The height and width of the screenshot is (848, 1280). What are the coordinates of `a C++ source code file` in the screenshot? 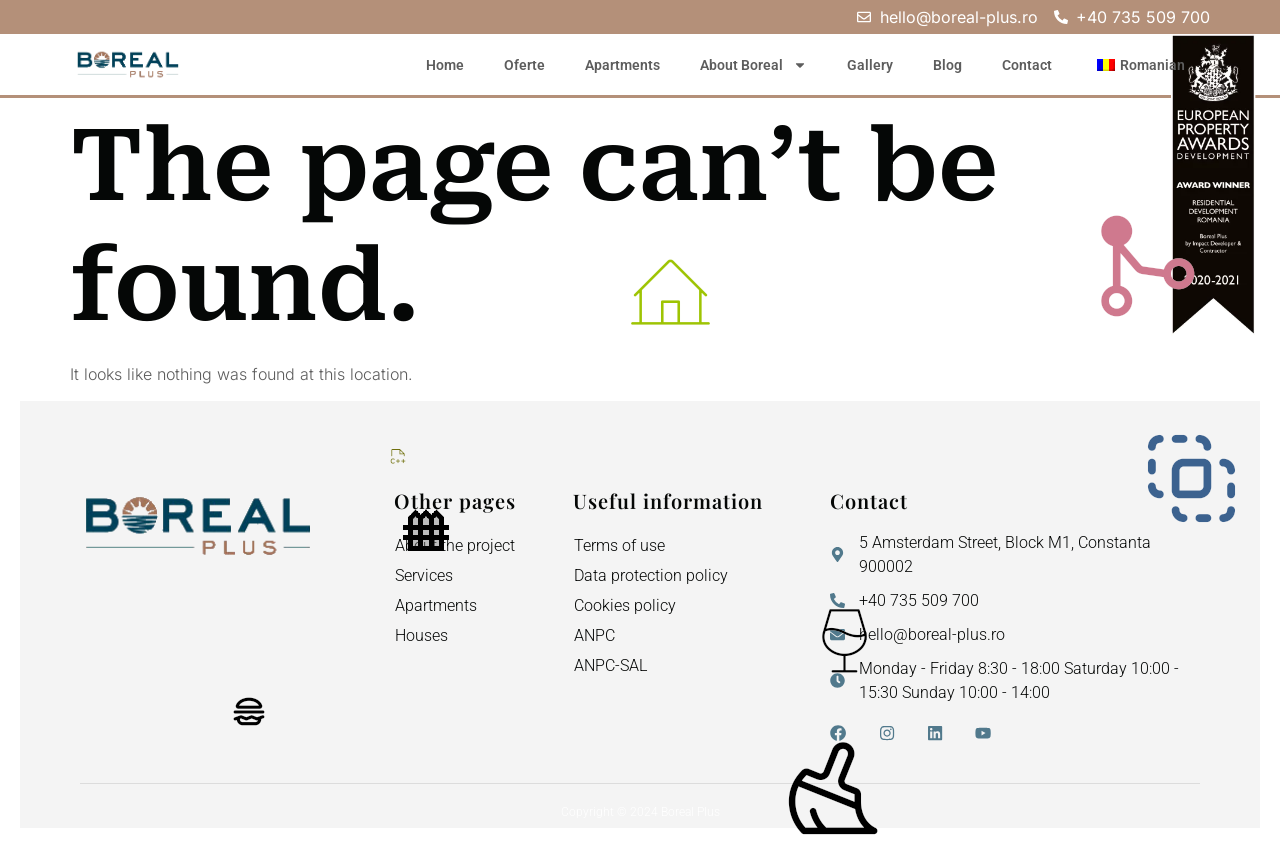 It's located at (398, 457).